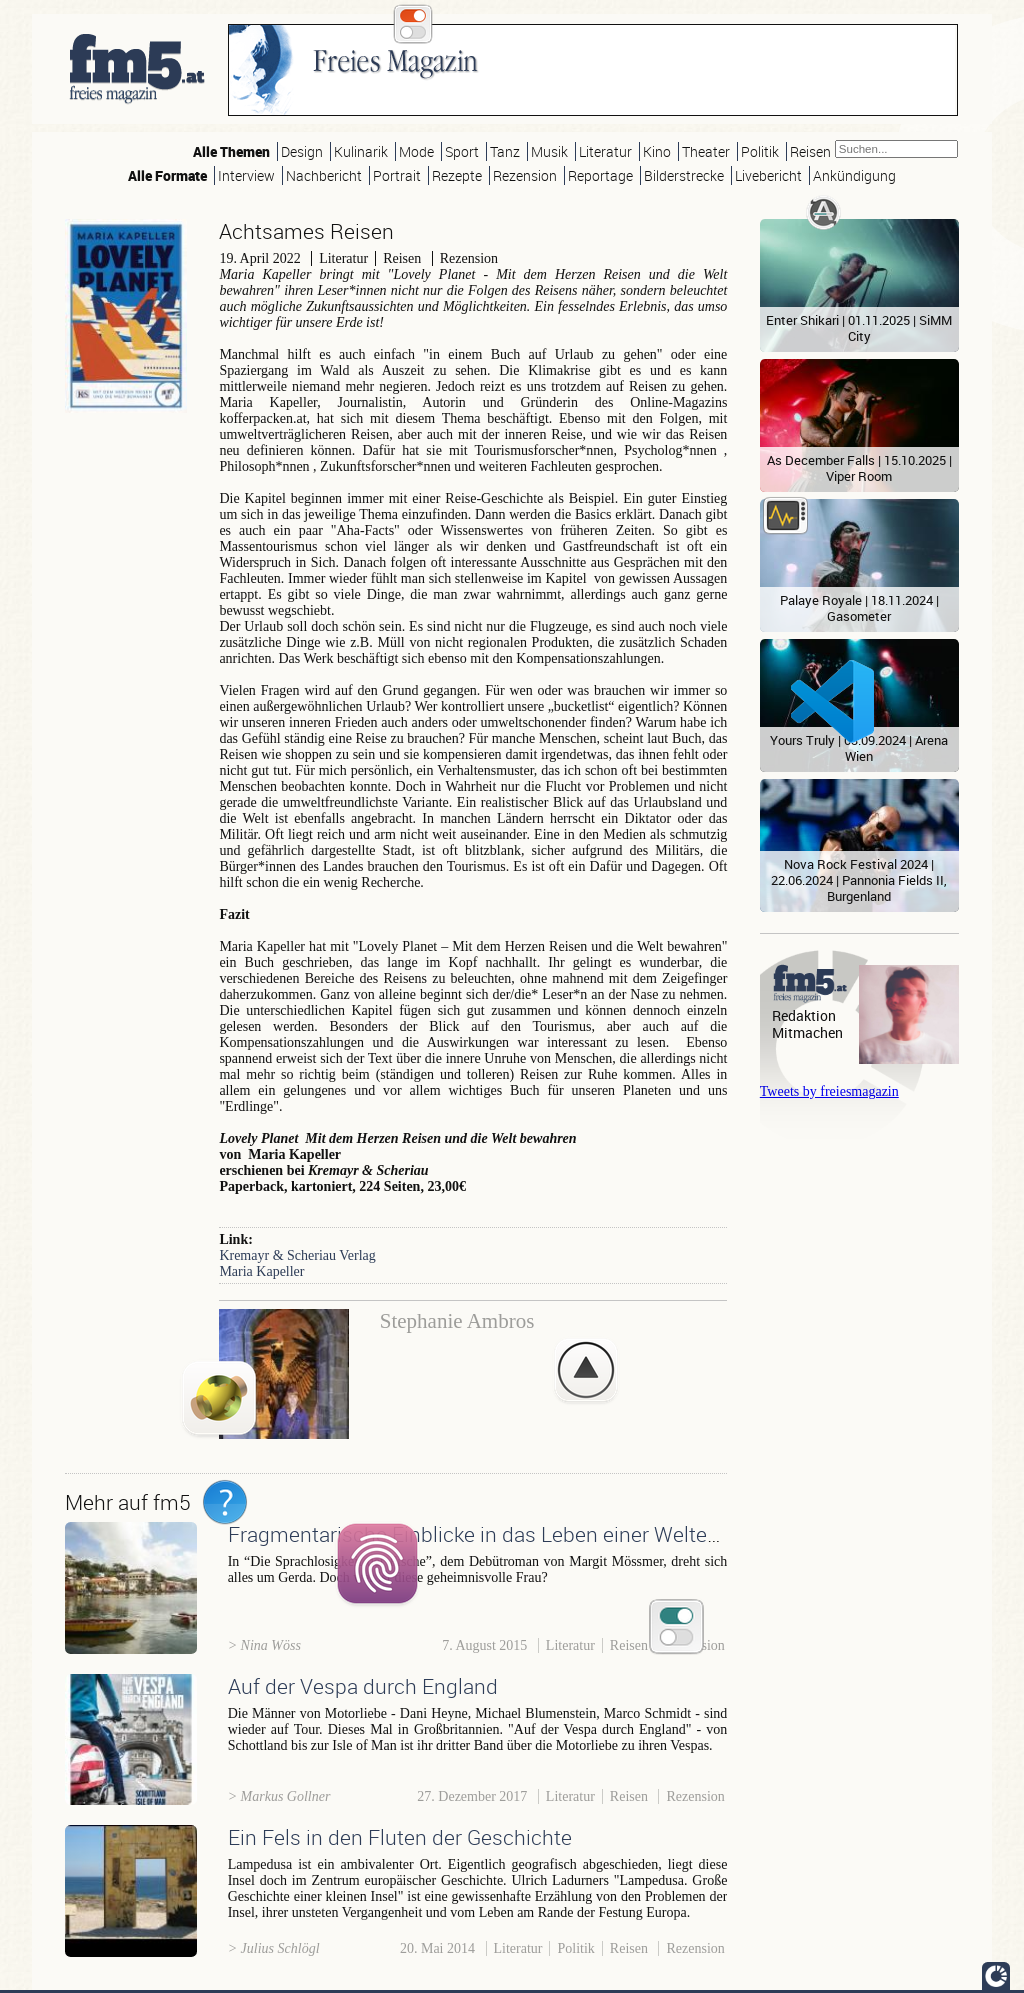 The height and width of the screenshot is (1993, 1024). I want to click on open gnome tweaks to customize system settings, so click(413, 24).